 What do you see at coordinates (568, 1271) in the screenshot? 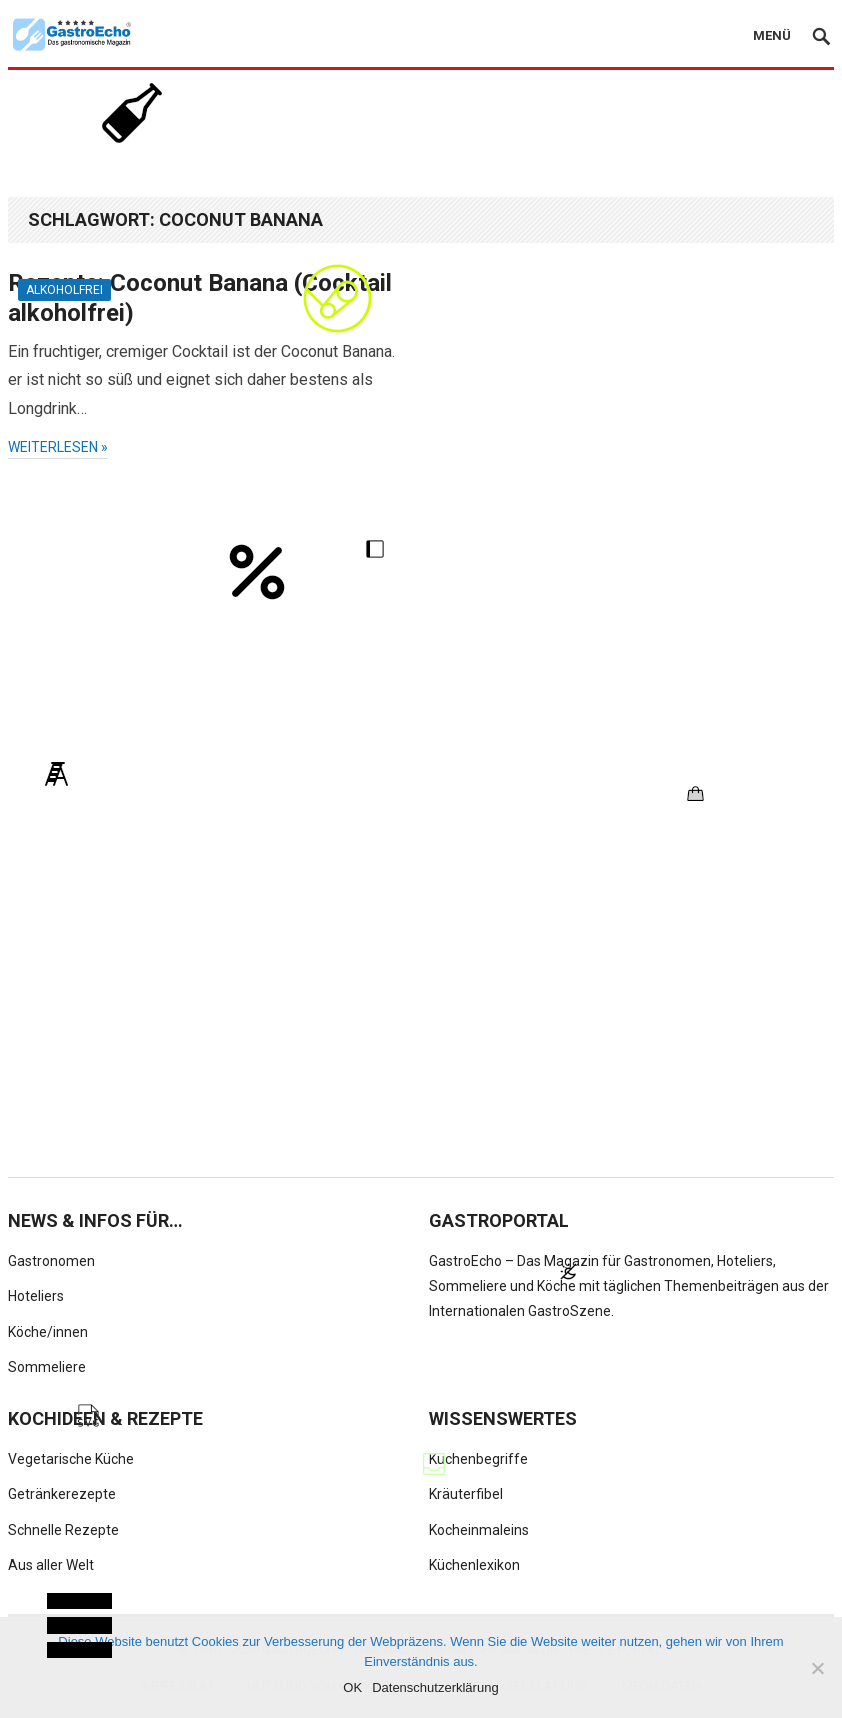
I see `toggle between light and dark mode` at bounding box center [568, 1271].